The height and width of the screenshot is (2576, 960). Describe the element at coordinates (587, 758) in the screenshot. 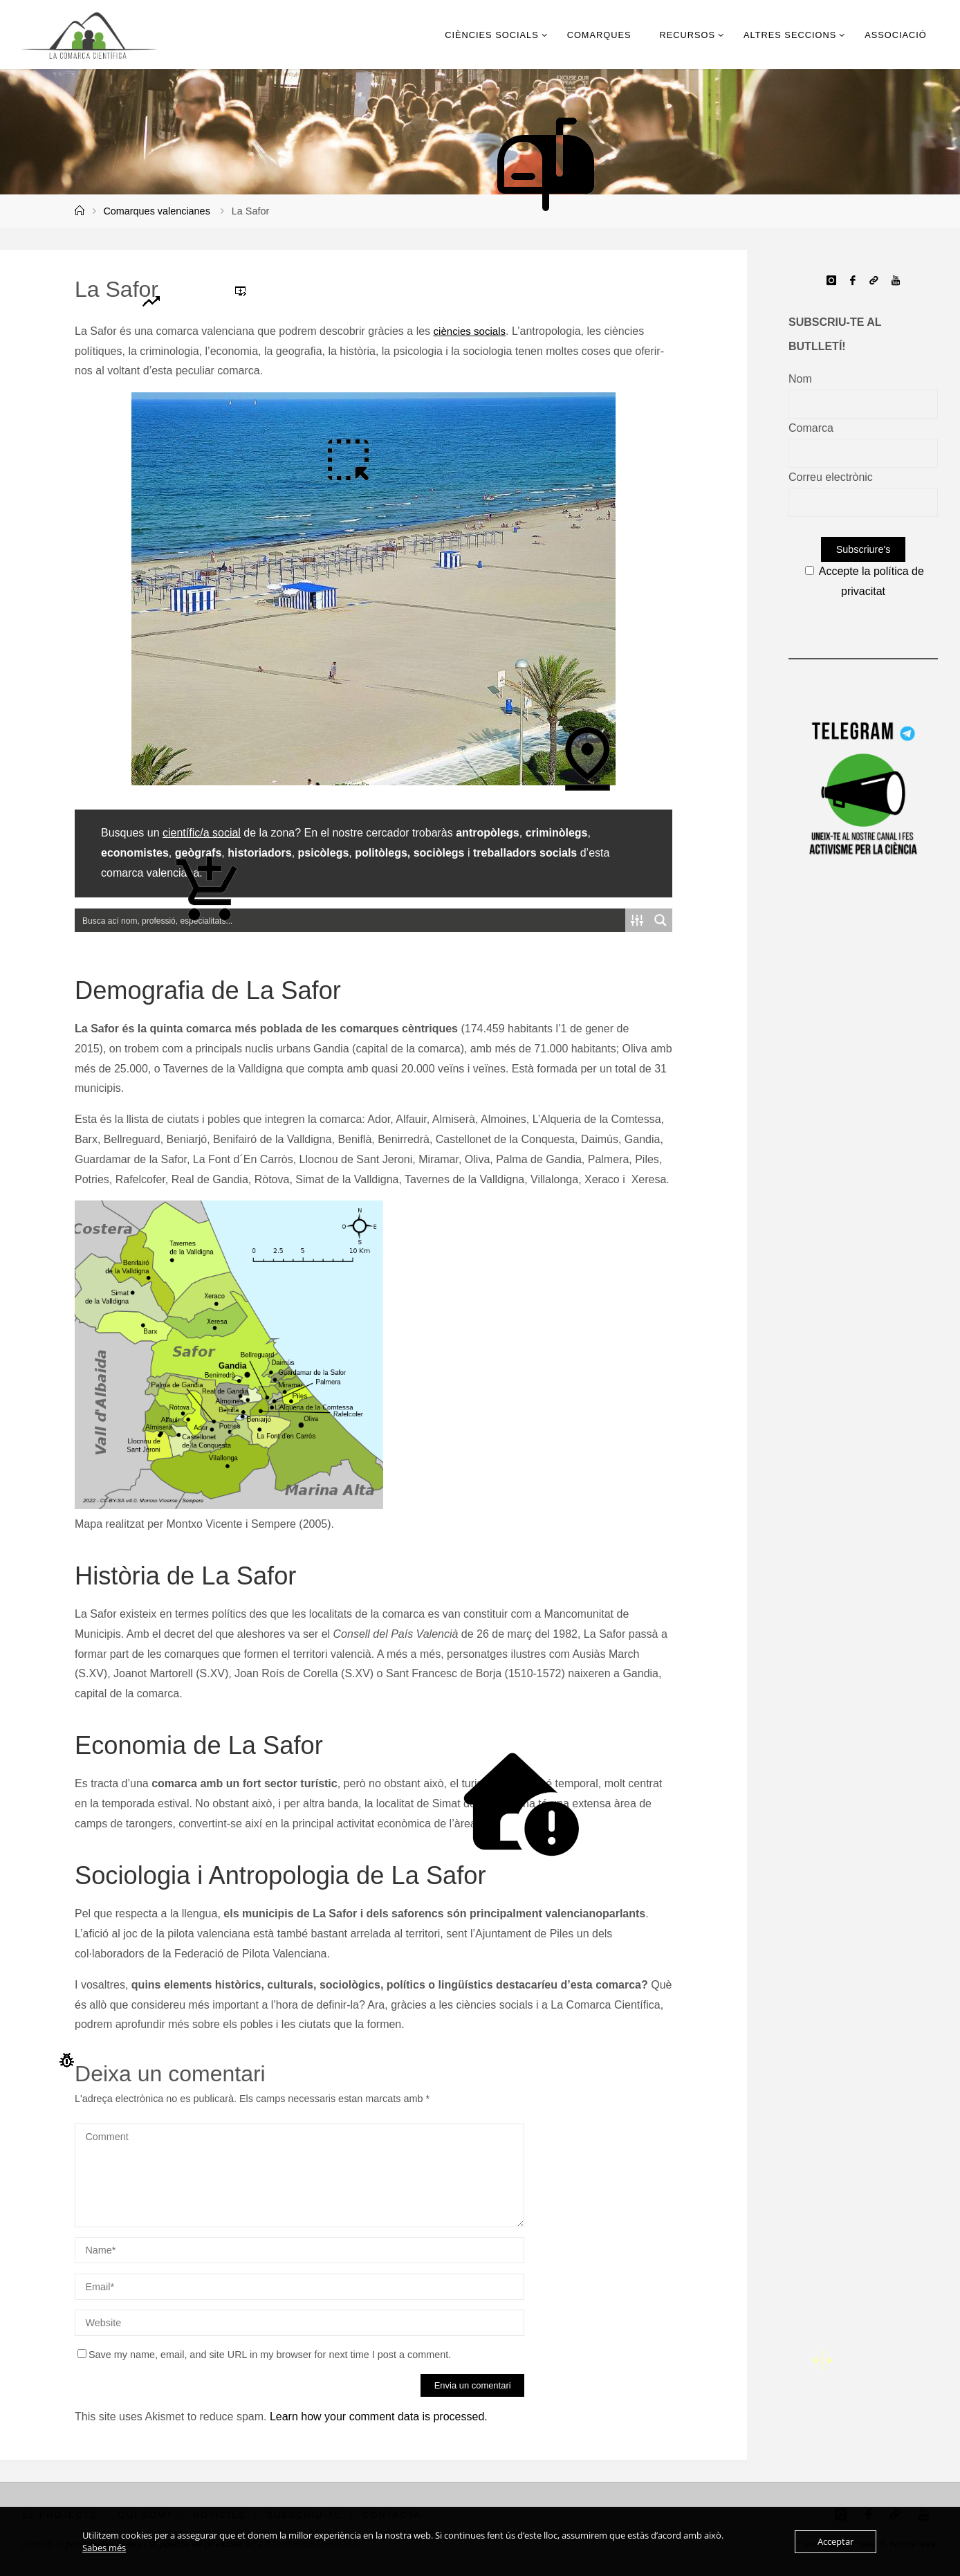

I see `drop a pin on the map` at that location.